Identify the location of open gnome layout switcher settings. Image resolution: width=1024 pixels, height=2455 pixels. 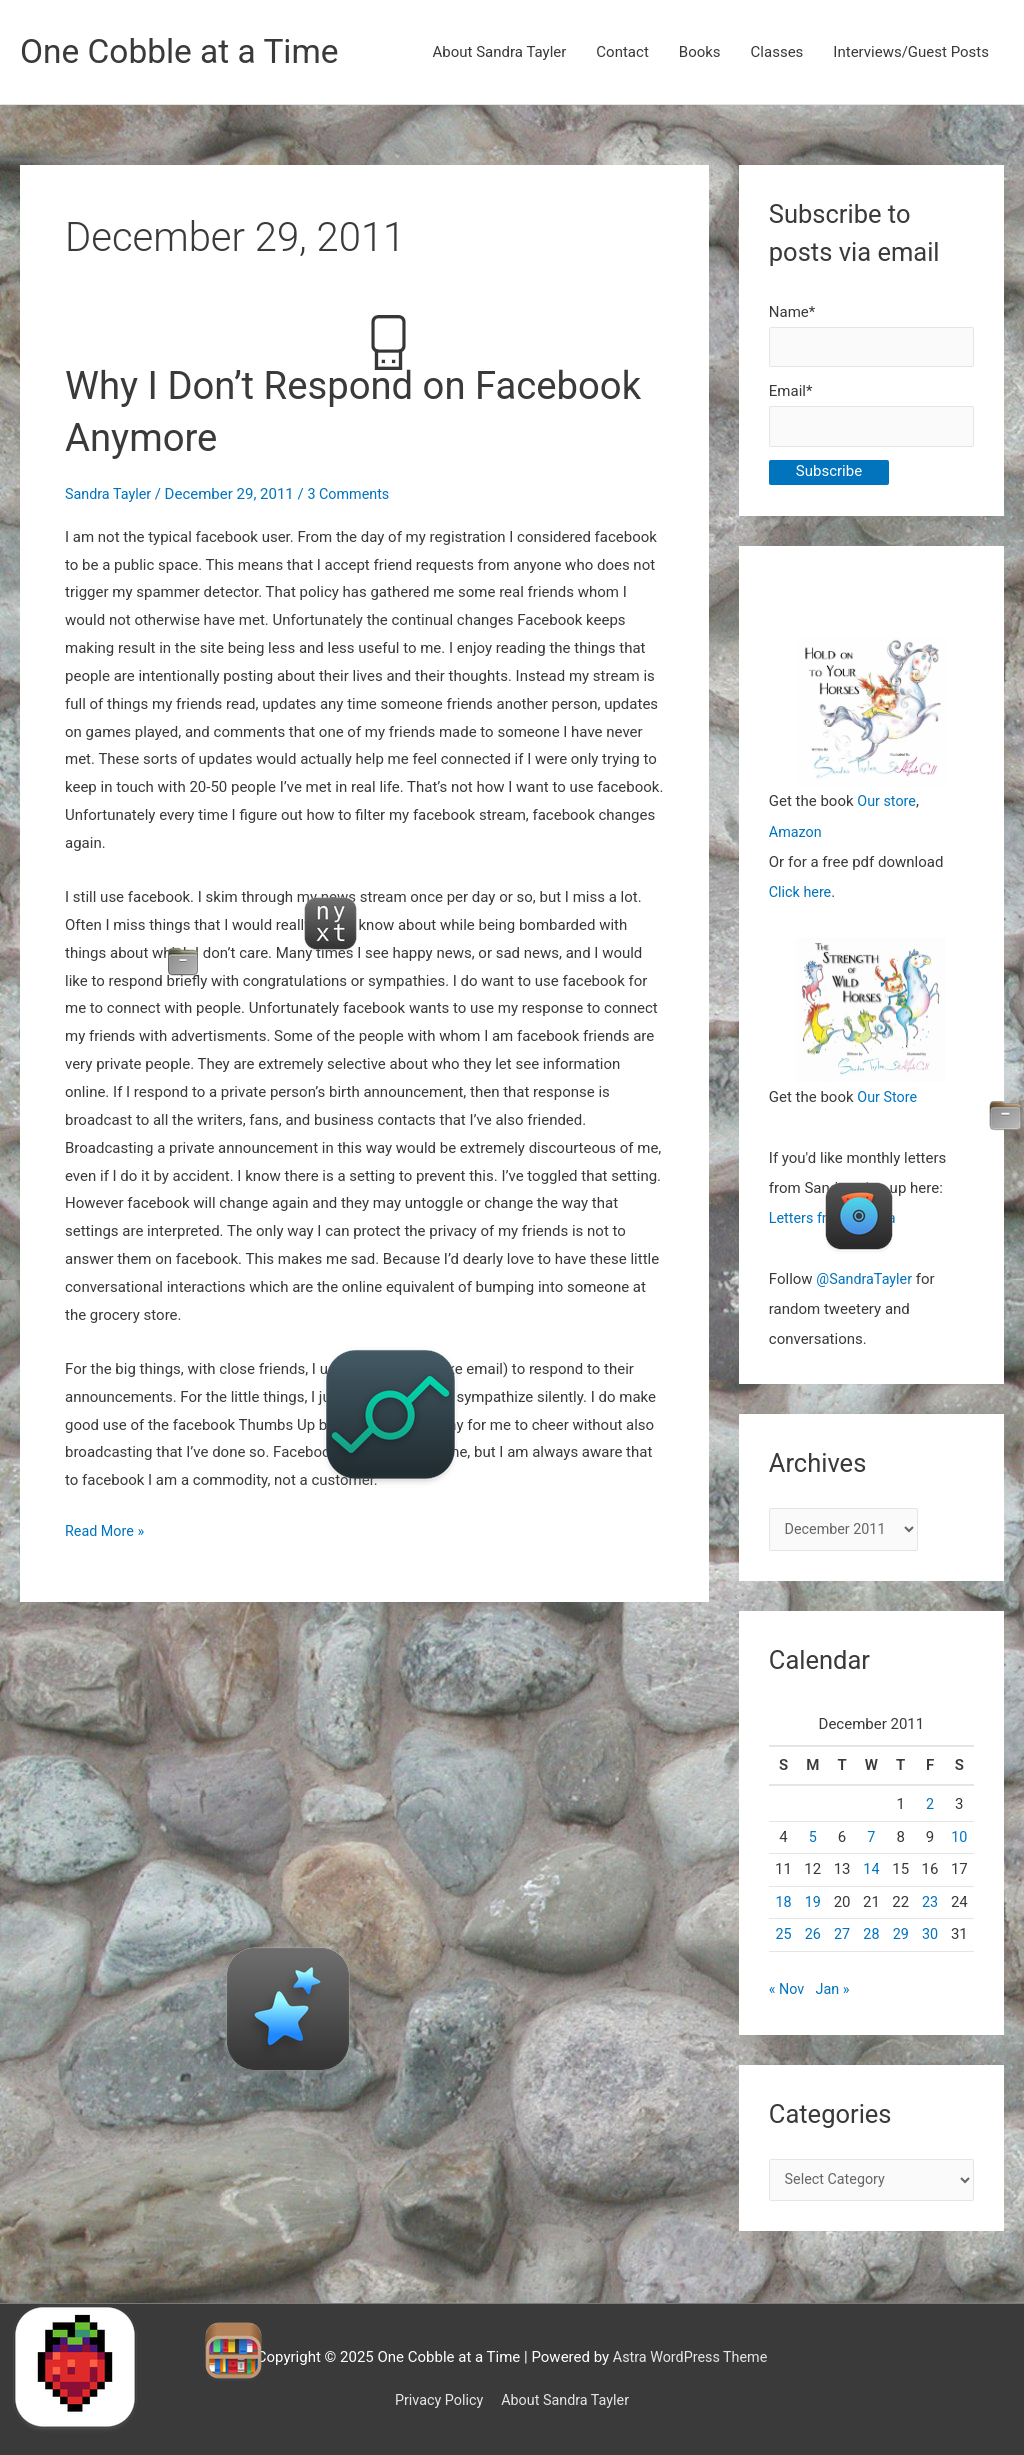
(390, 1414).